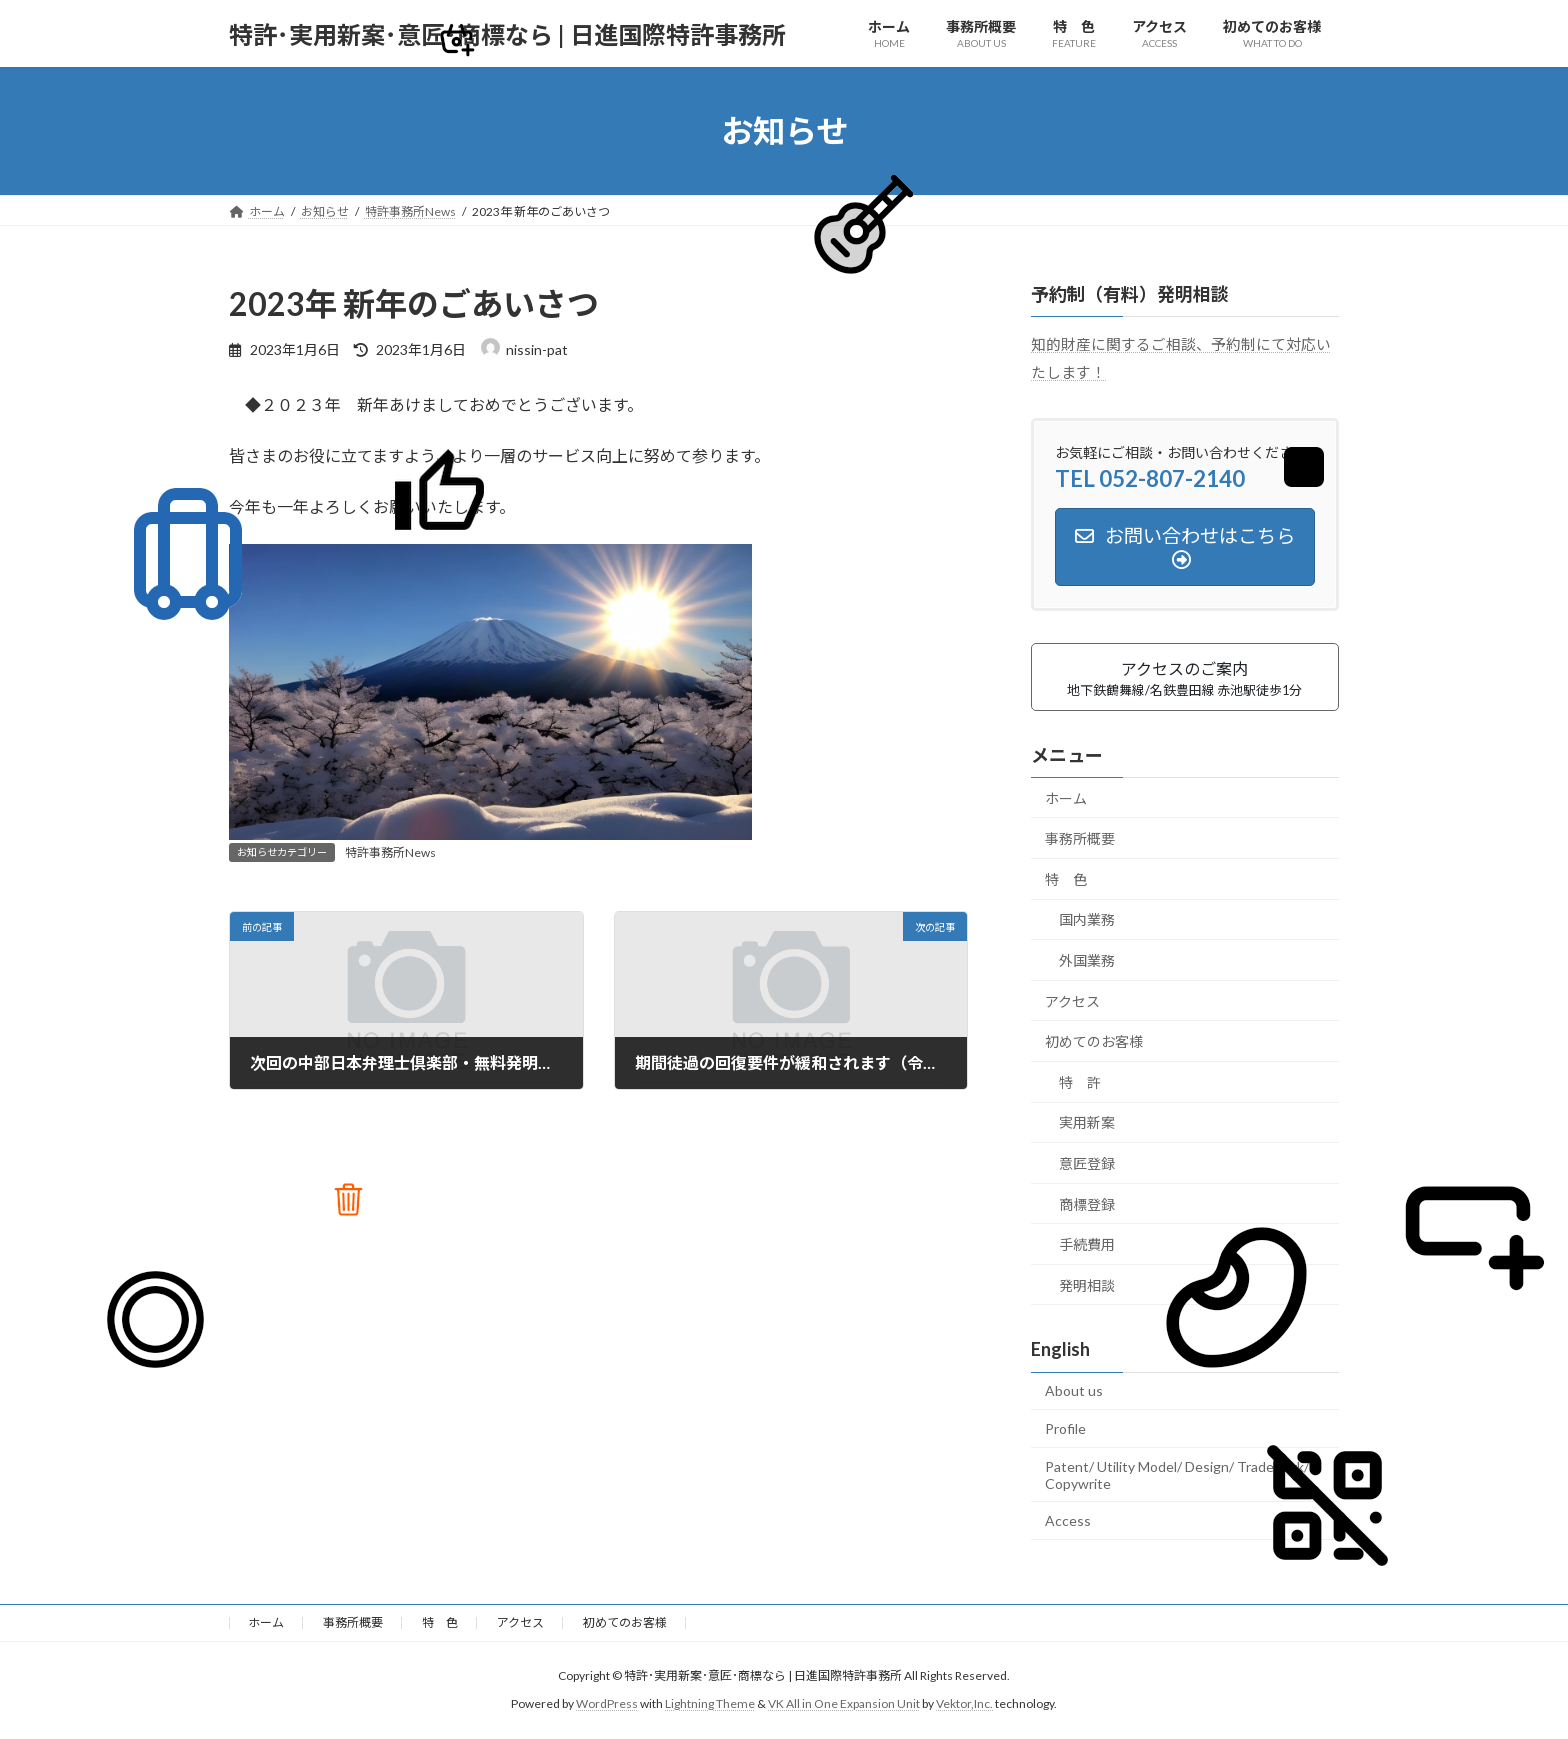 The width and height of the screenshot is (1568, 1739). What do you see at coordinates (863, 225) in the screenshot?
I see `access music or audio content` at bounding box center [863, 225].